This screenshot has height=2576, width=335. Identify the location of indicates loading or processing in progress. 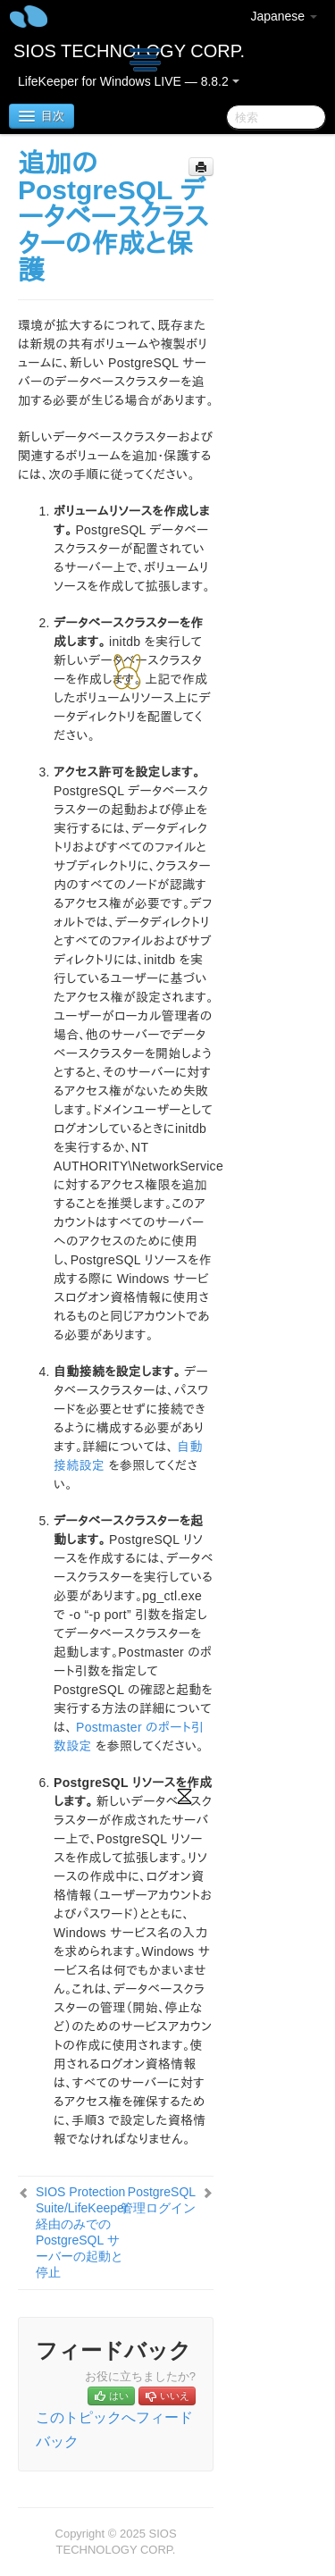
(184, 1796).